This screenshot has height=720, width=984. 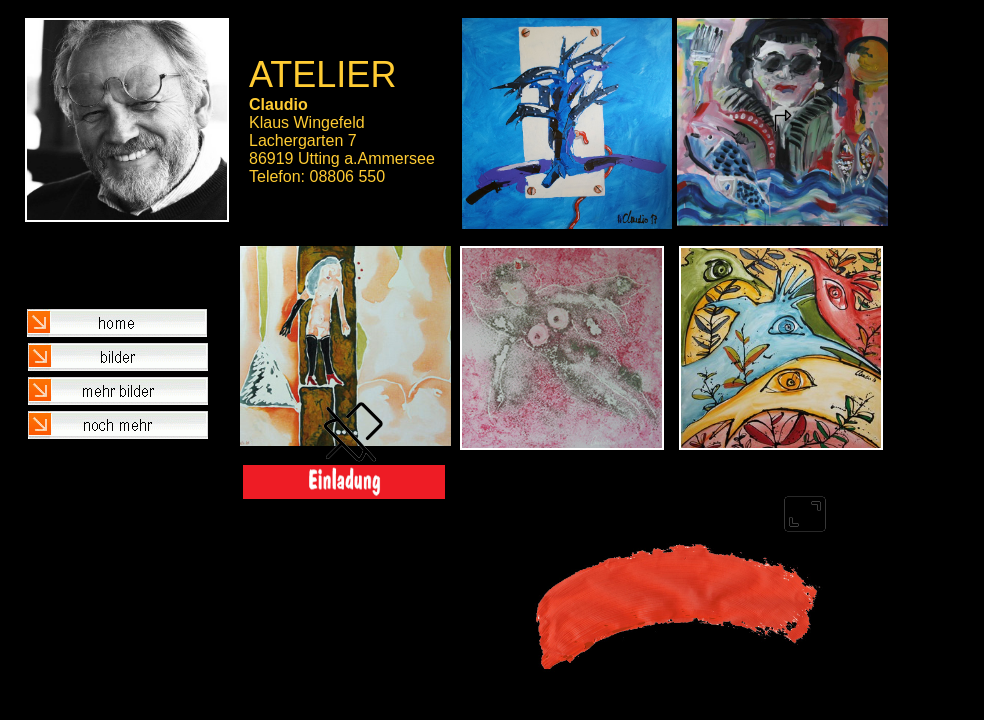 I want to click on enter fullscreen mode, so click(x=805, y=514).